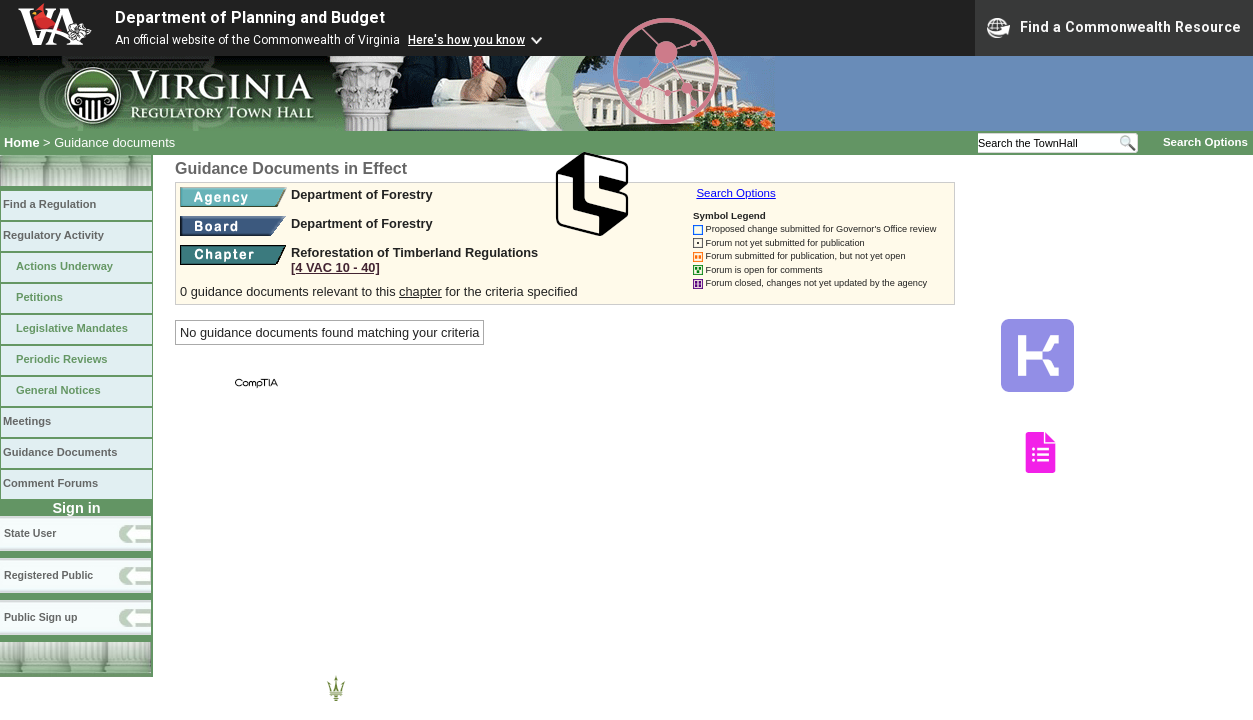 The width and height of the screenshot is (1253, 720). Describe the element at coordinates (1037, 355) in the screenshot. I see `visit kongregate gaming platform` at that location.